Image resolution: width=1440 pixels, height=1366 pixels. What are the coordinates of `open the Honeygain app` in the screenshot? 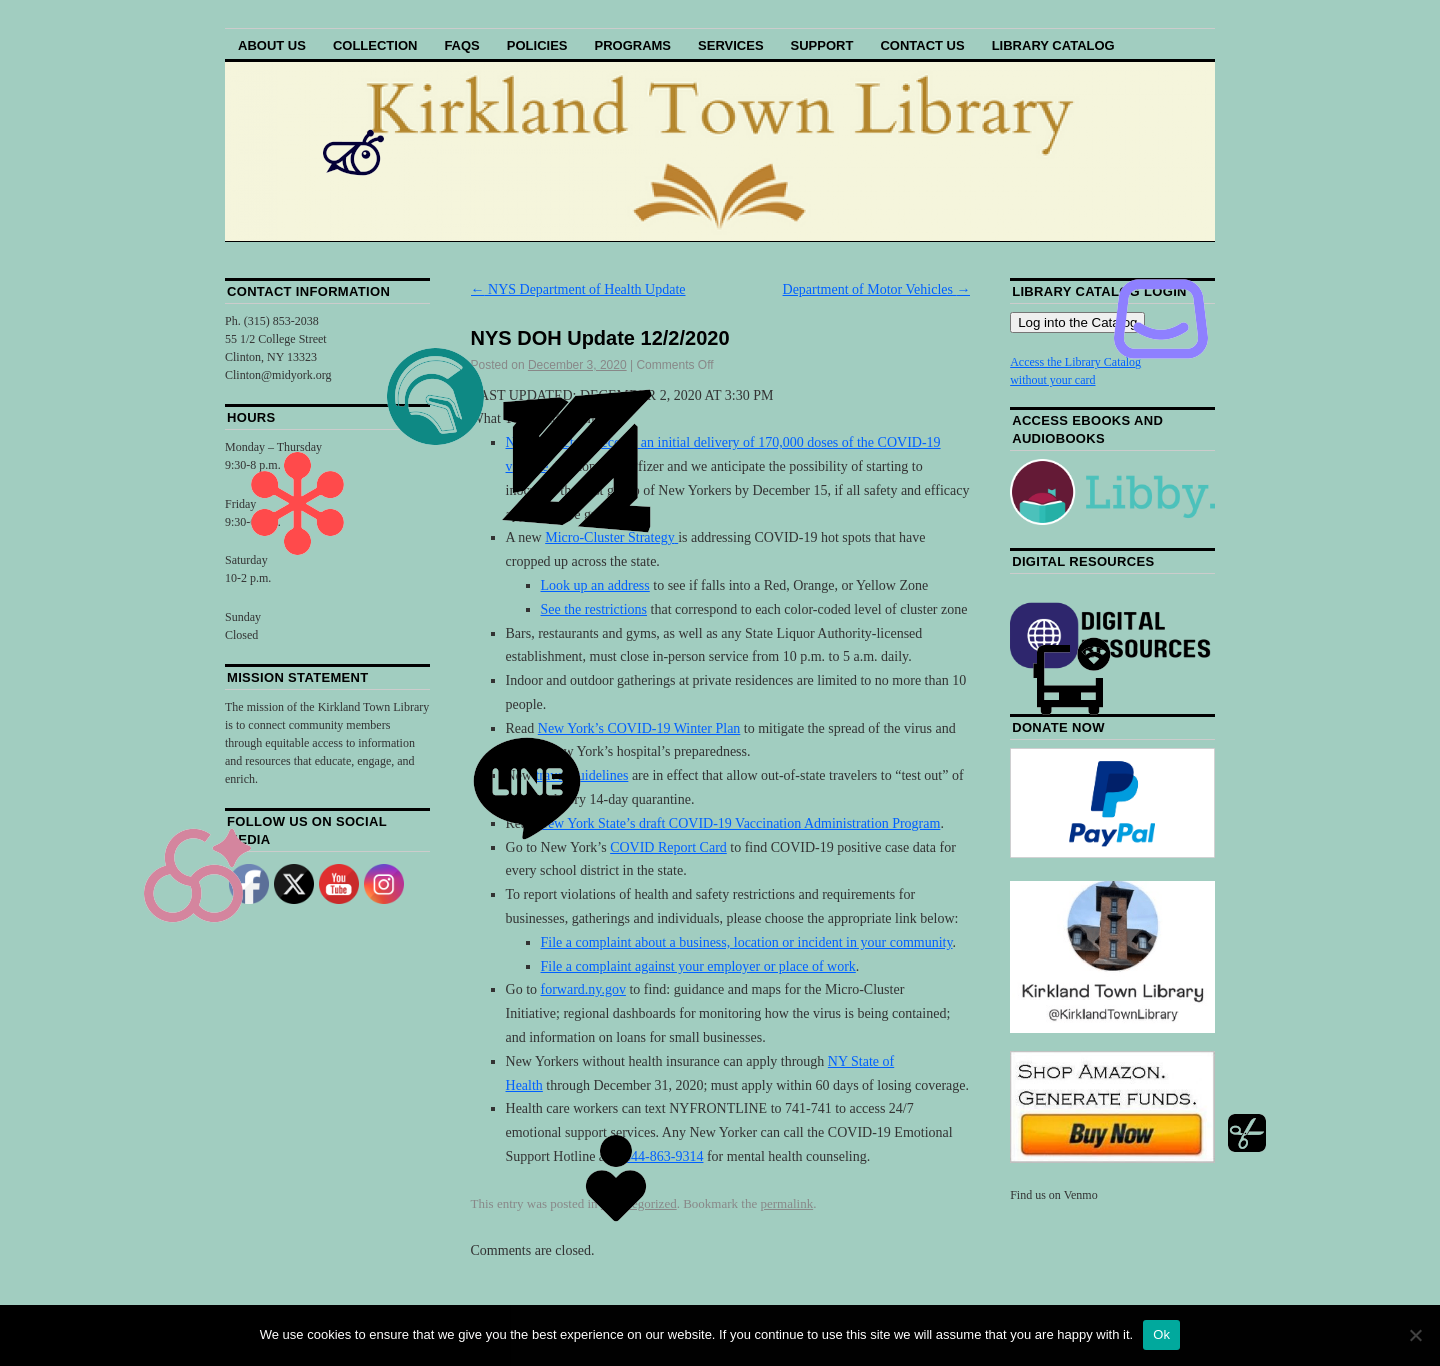 It's located at (353, 152).